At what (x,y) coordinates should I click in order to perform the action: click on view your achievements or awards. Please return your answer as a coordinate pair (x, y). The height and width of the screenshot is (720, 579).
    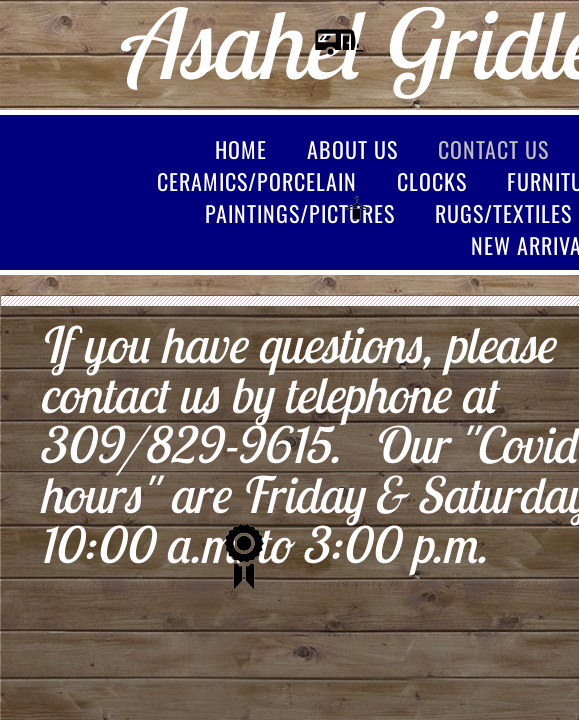
    Looking at the image, I should click on (244, 557).